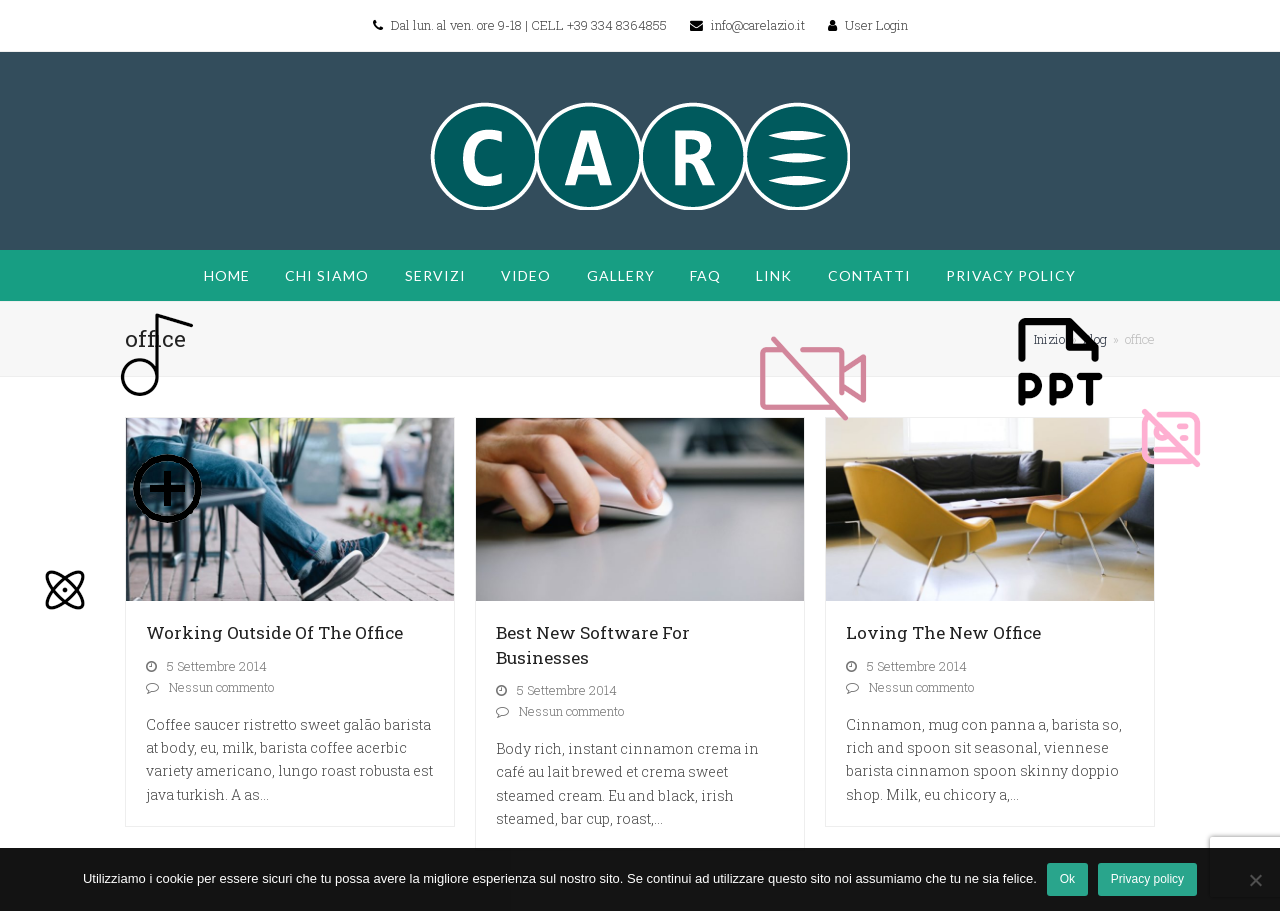 The height and width of the screenshot is (911, 1280). I want to click on open a PowerPoint presentation file, so click(1058, 365).